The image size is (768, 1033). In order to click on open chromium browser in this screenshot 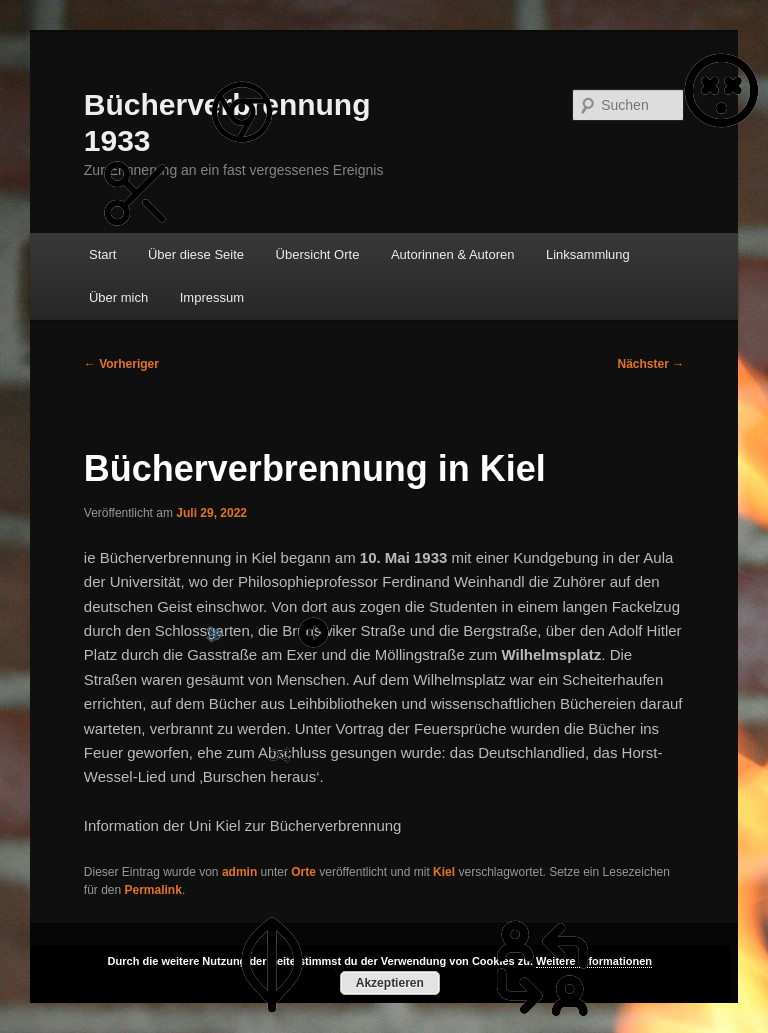, I will do `click(242, 112)`.